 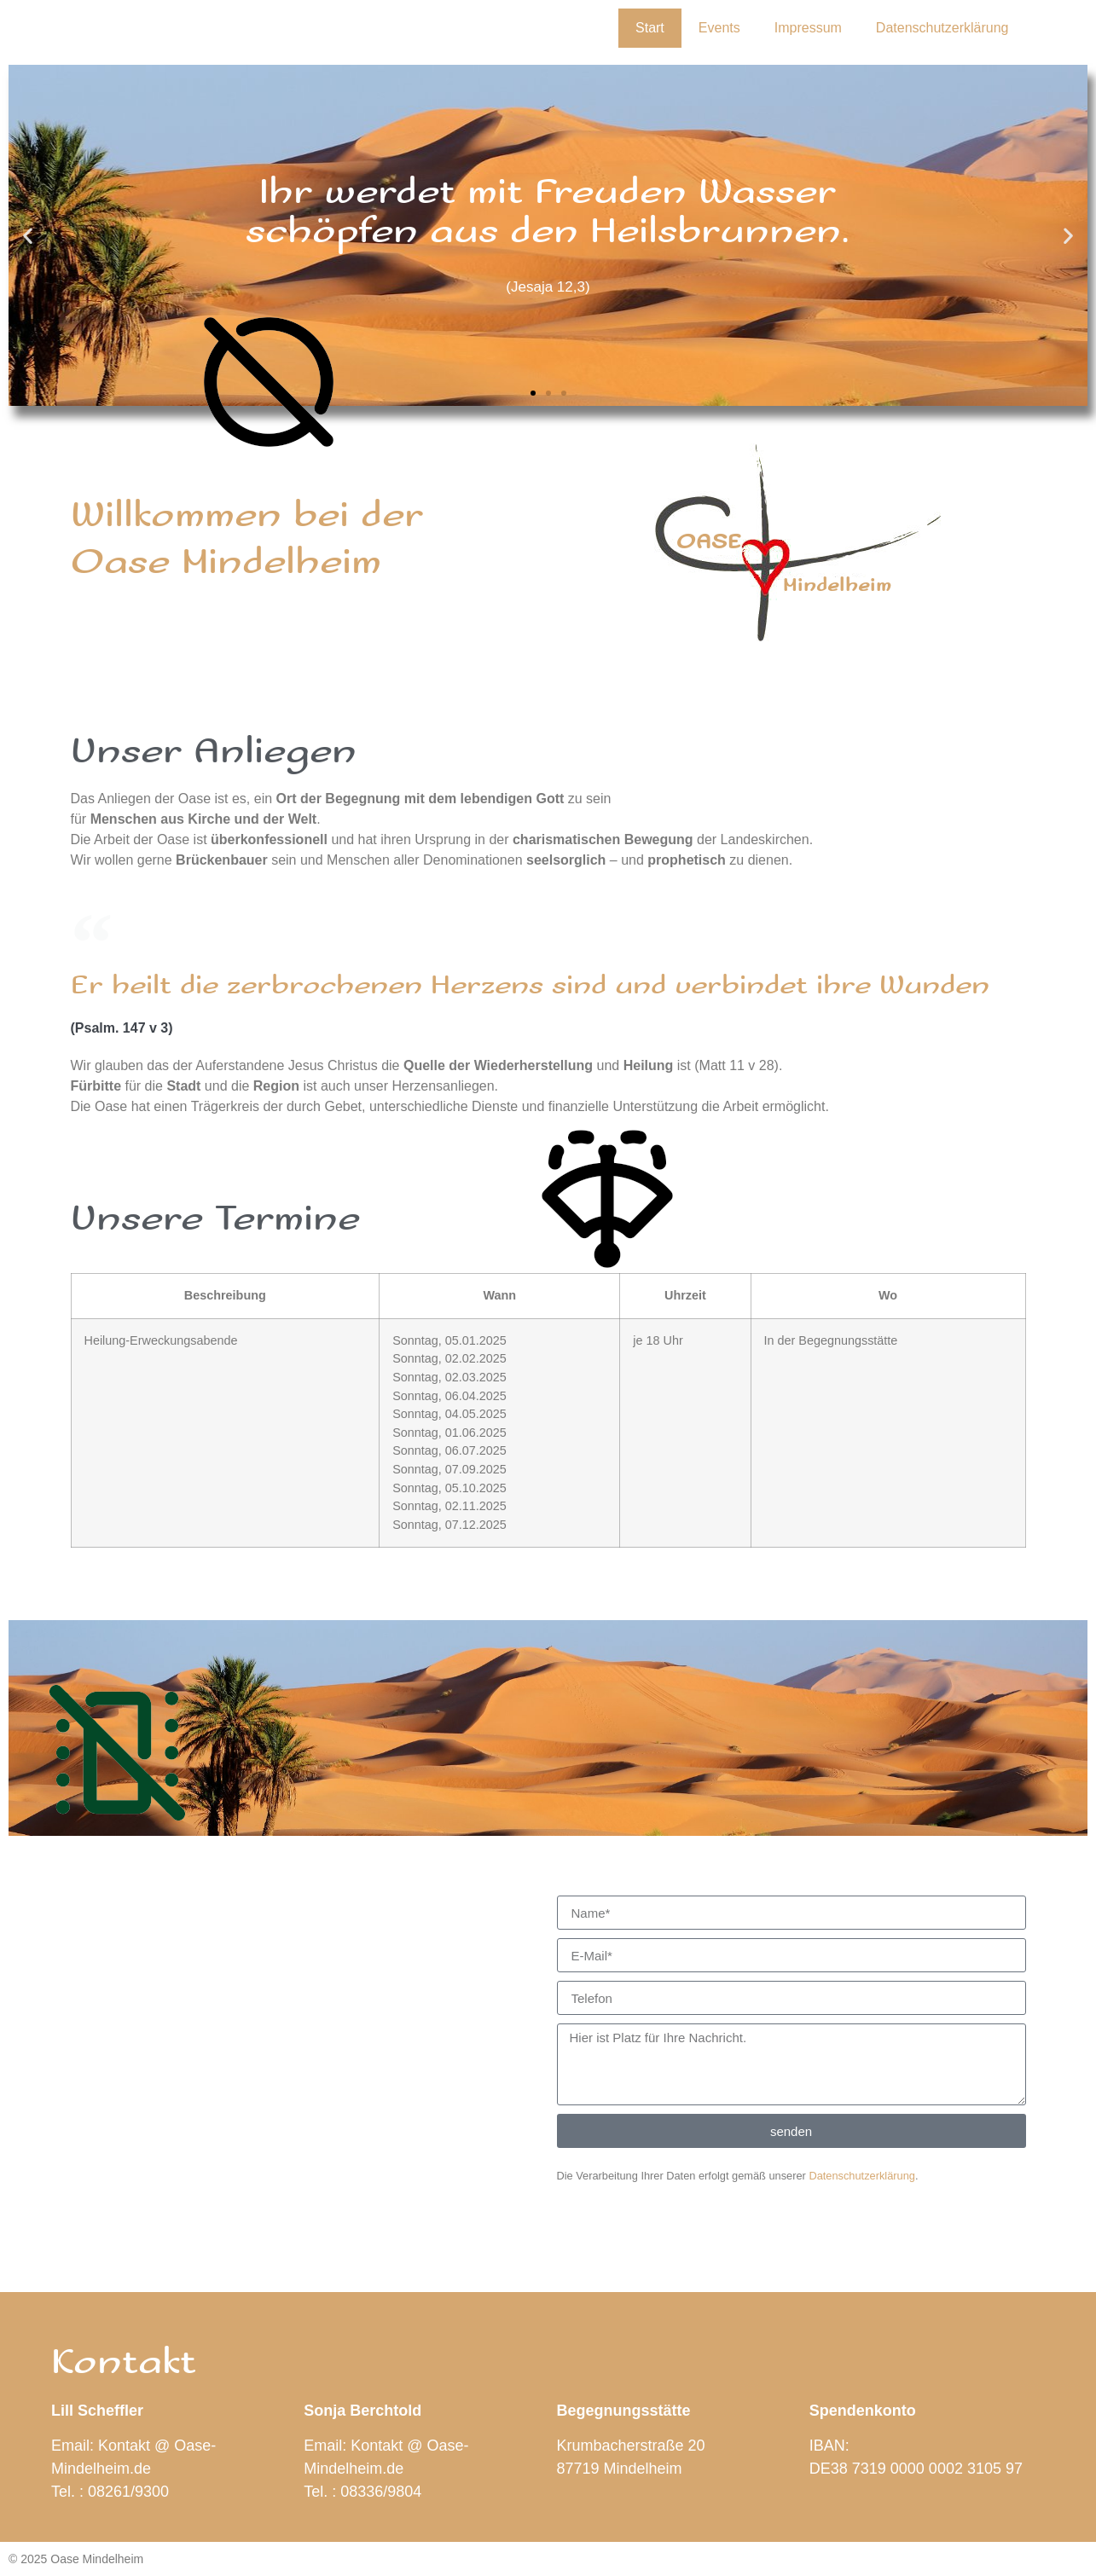 I want to click on container disabled or unavailable, so click(x=117, y=1752).